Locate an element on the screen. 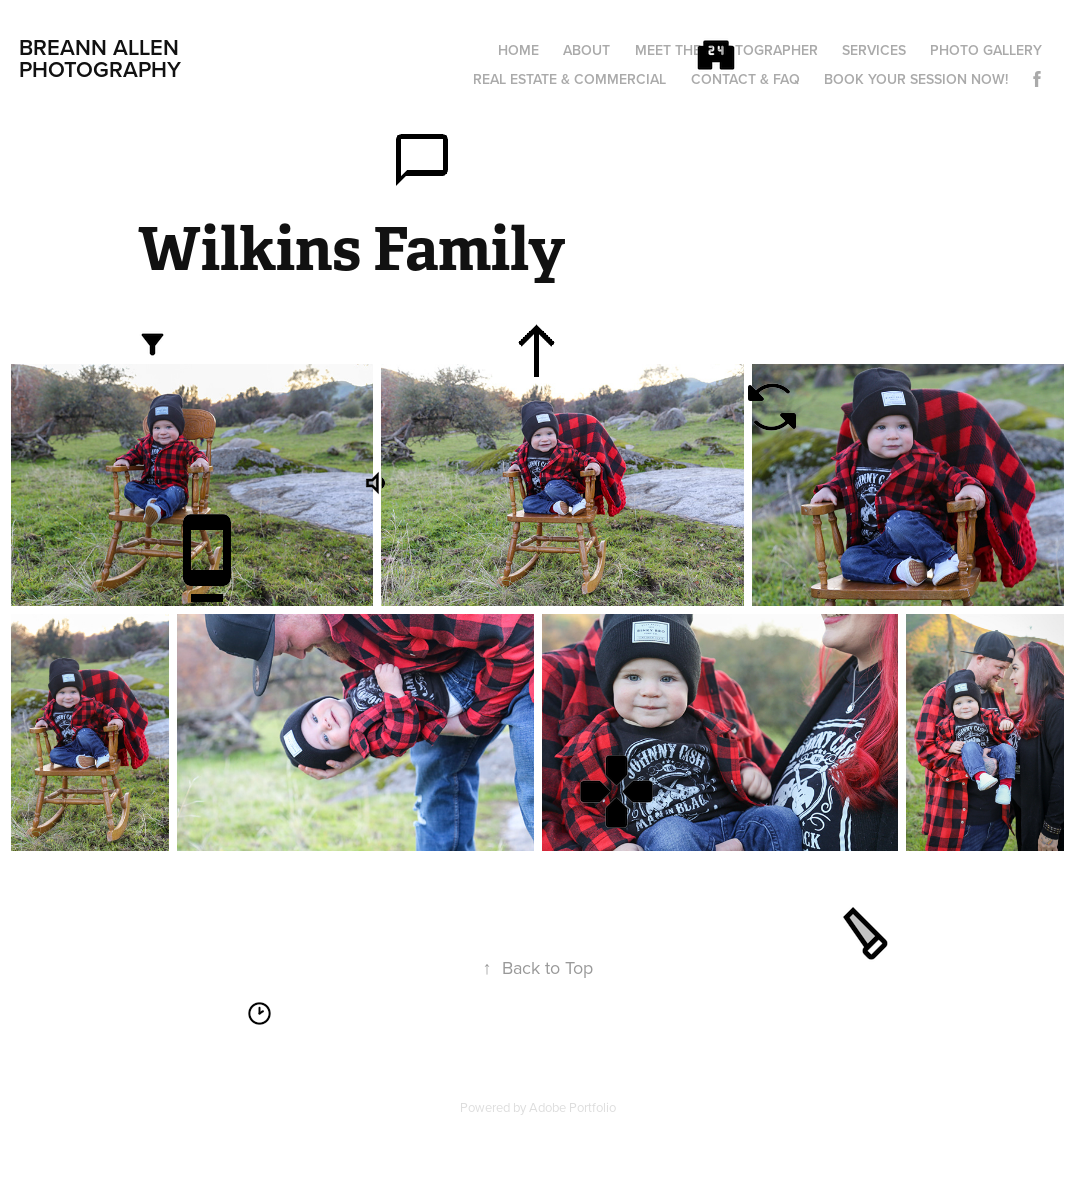 This screenshot has width=1075, height=1177. filter or sort content is located at coordinates (152, 344).